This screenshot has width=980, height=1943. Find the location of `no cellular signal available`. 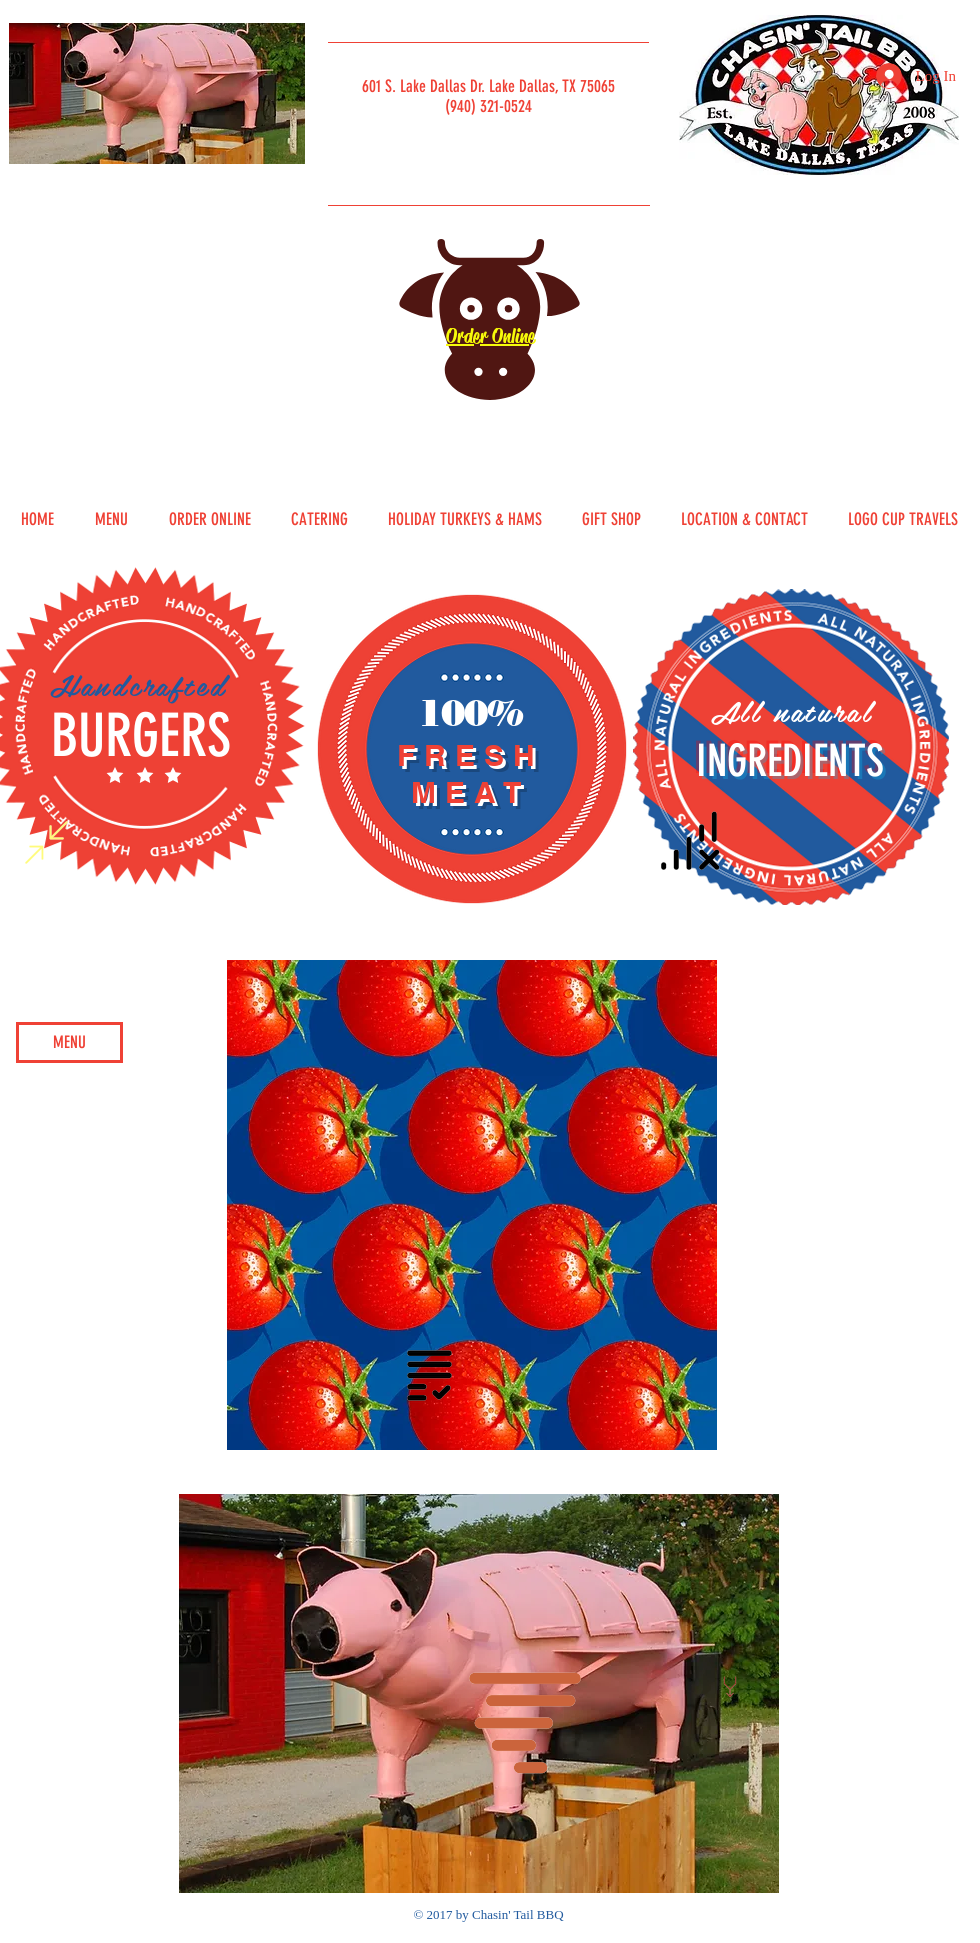

no cellular signal available is located at coordinates (691, 844).